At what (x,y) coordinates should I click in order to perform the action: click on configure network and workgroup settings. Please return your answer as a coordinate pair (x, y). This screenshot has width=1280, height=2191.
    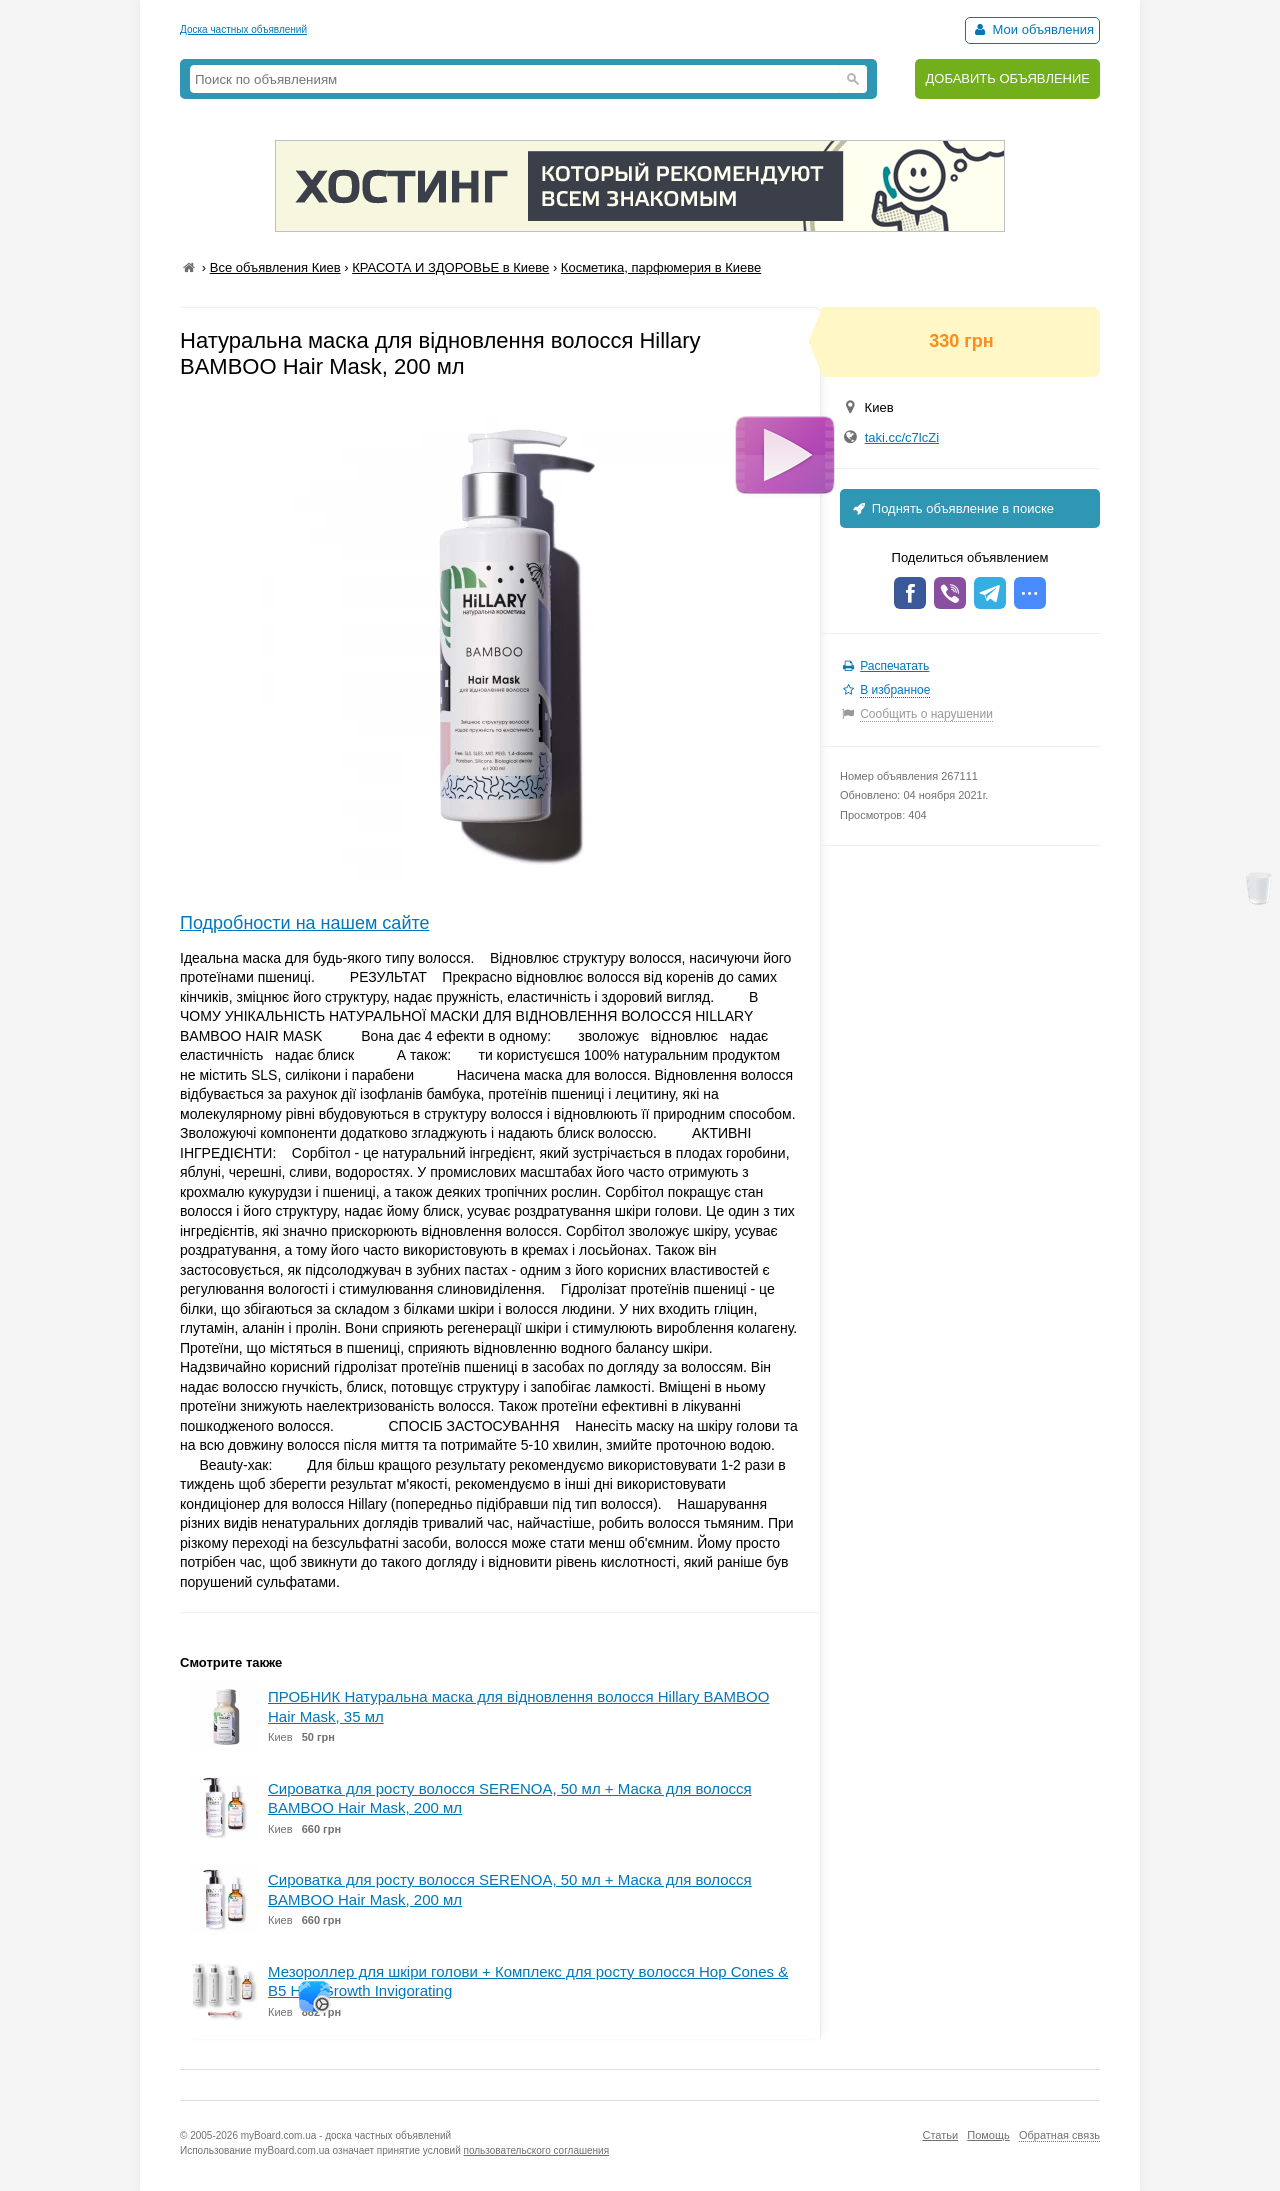
    Looking at the image, I should click on (314, 1996).